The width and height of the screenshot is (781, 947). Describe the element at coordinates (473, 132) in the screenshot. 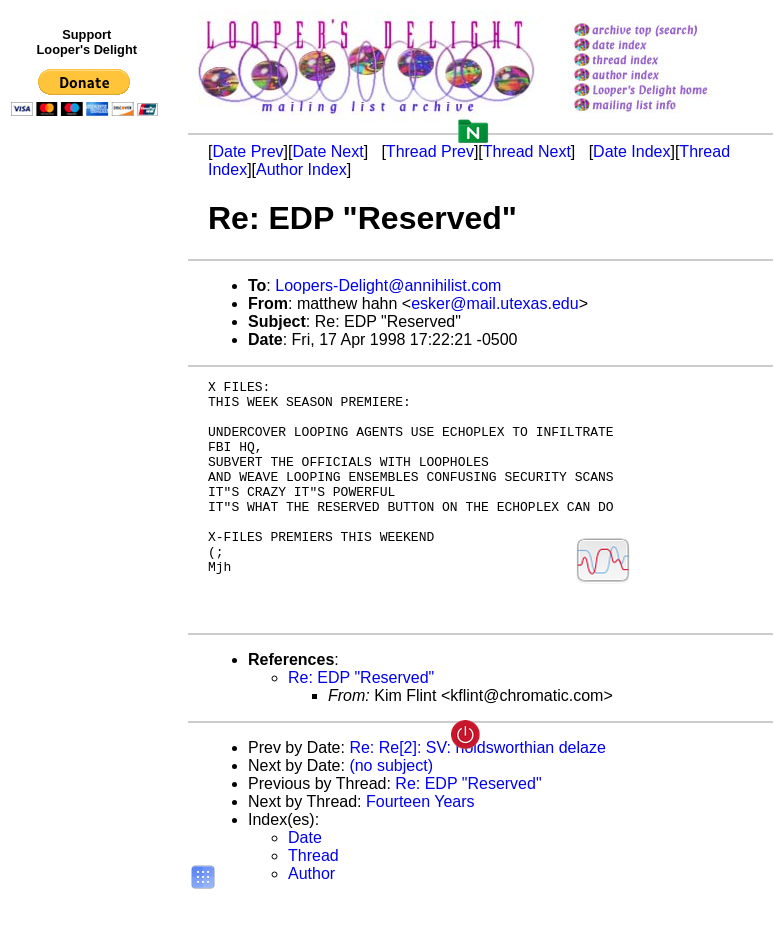

I see `open nginx configuration files folder` at that location.